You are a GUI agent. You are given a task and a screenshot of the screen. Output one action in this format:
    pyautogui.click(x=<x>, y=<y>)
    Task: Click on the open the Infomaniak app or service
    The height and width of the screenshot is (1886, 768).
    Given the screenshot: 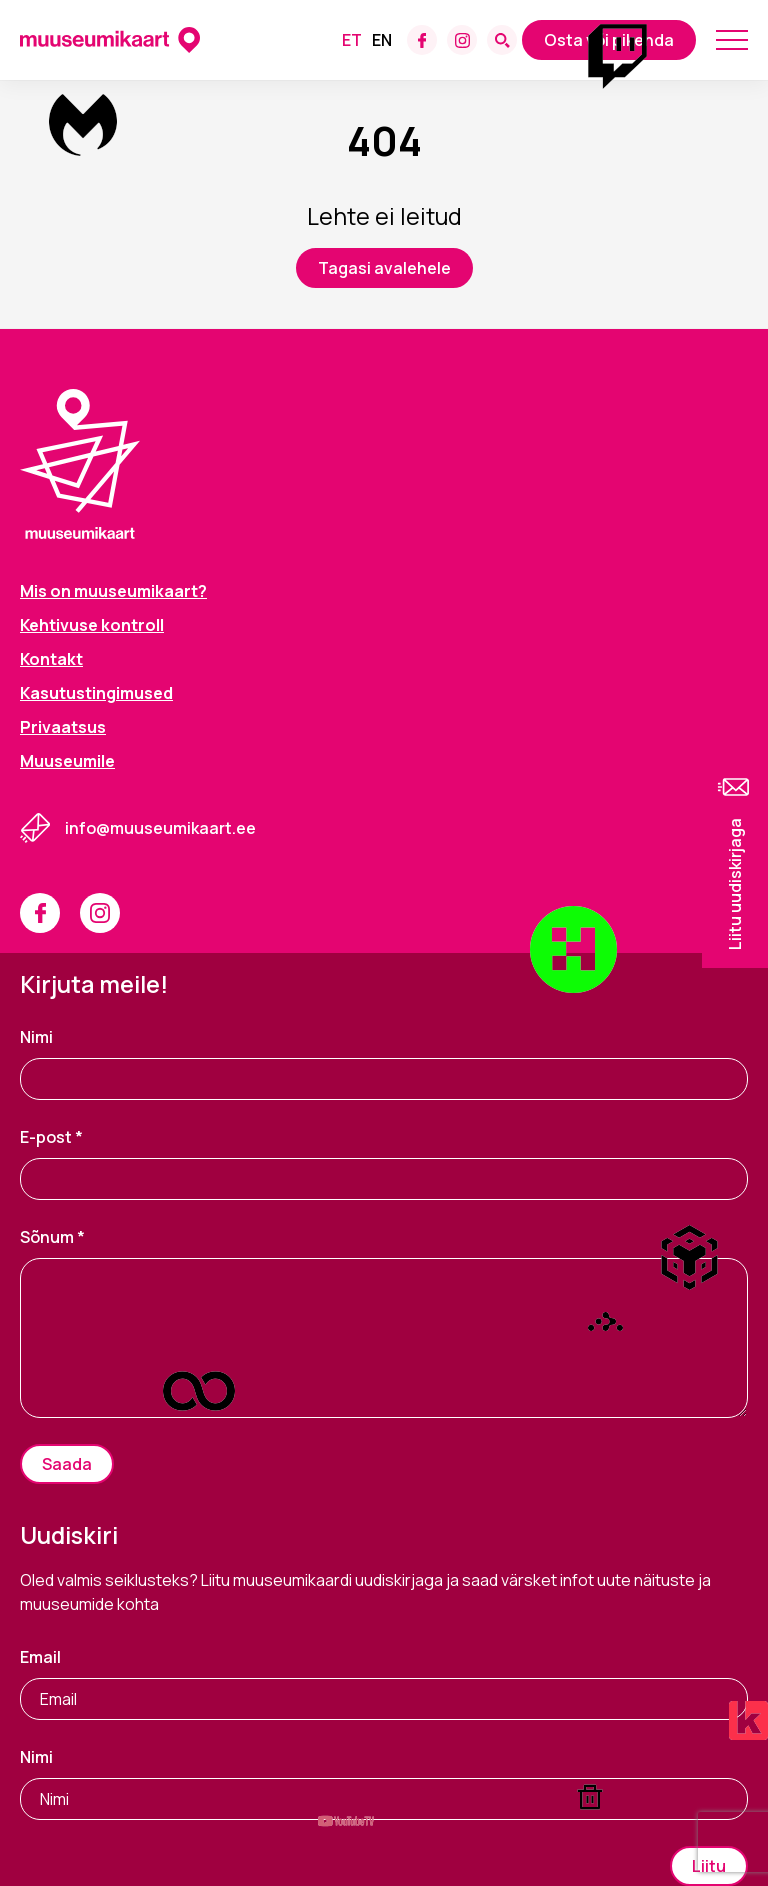 What is the action you would take?
    pyautogui.click(x=748, y=1720)
    